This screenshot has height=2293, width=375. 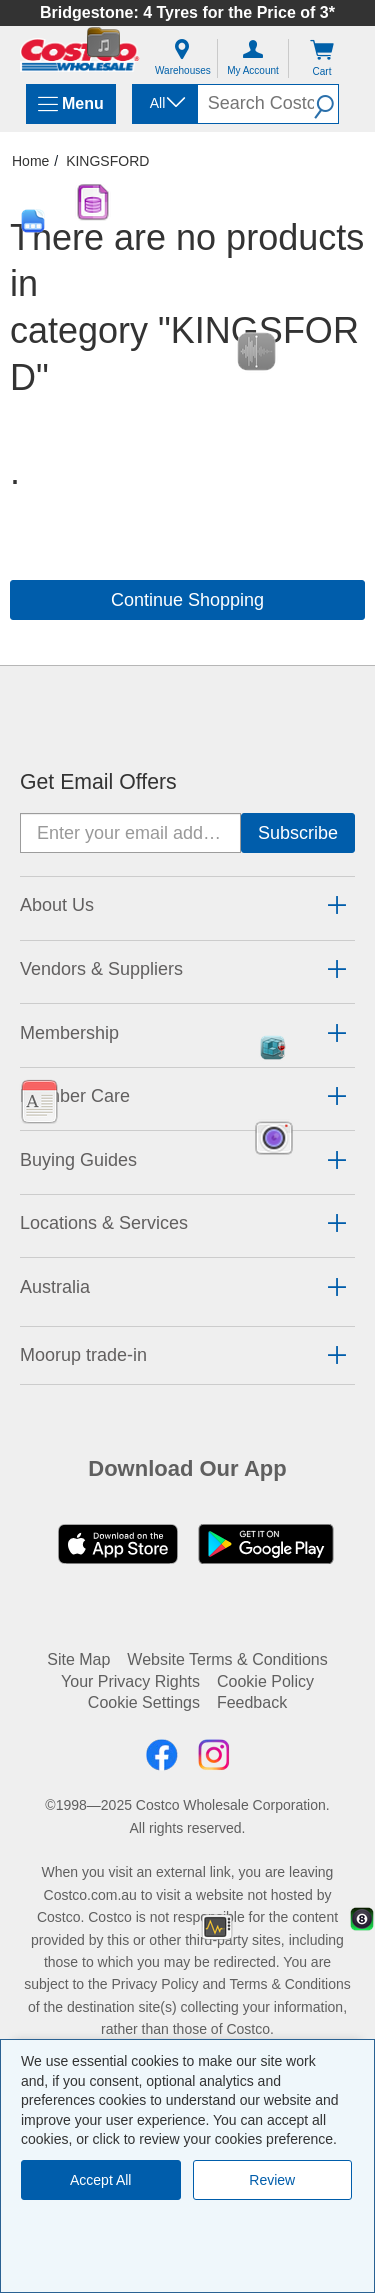 I want to click on open system monitor application, so click(x=217, y=1927).